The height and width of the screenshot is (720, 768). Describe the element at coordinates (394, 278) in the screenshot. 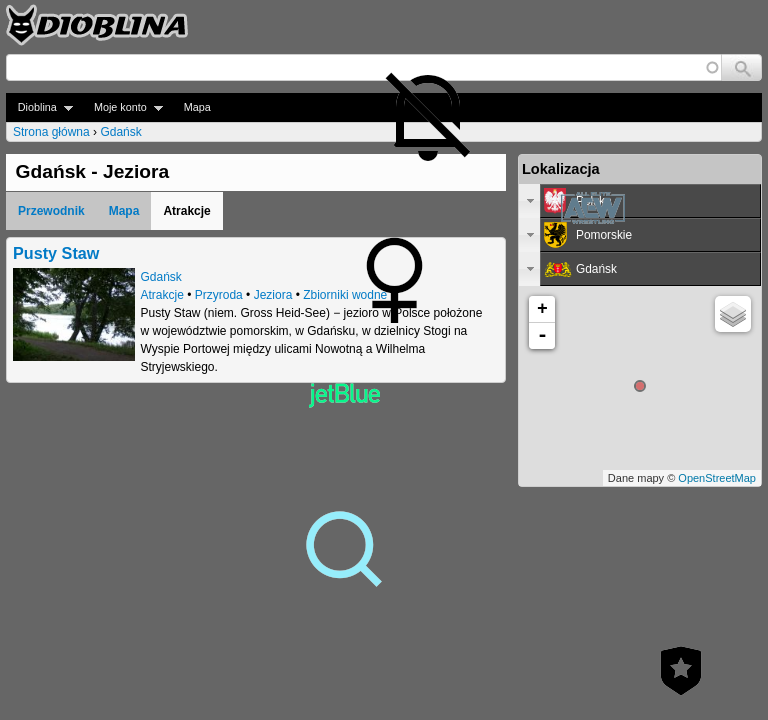

I see `indicates female or women's category` at that location.